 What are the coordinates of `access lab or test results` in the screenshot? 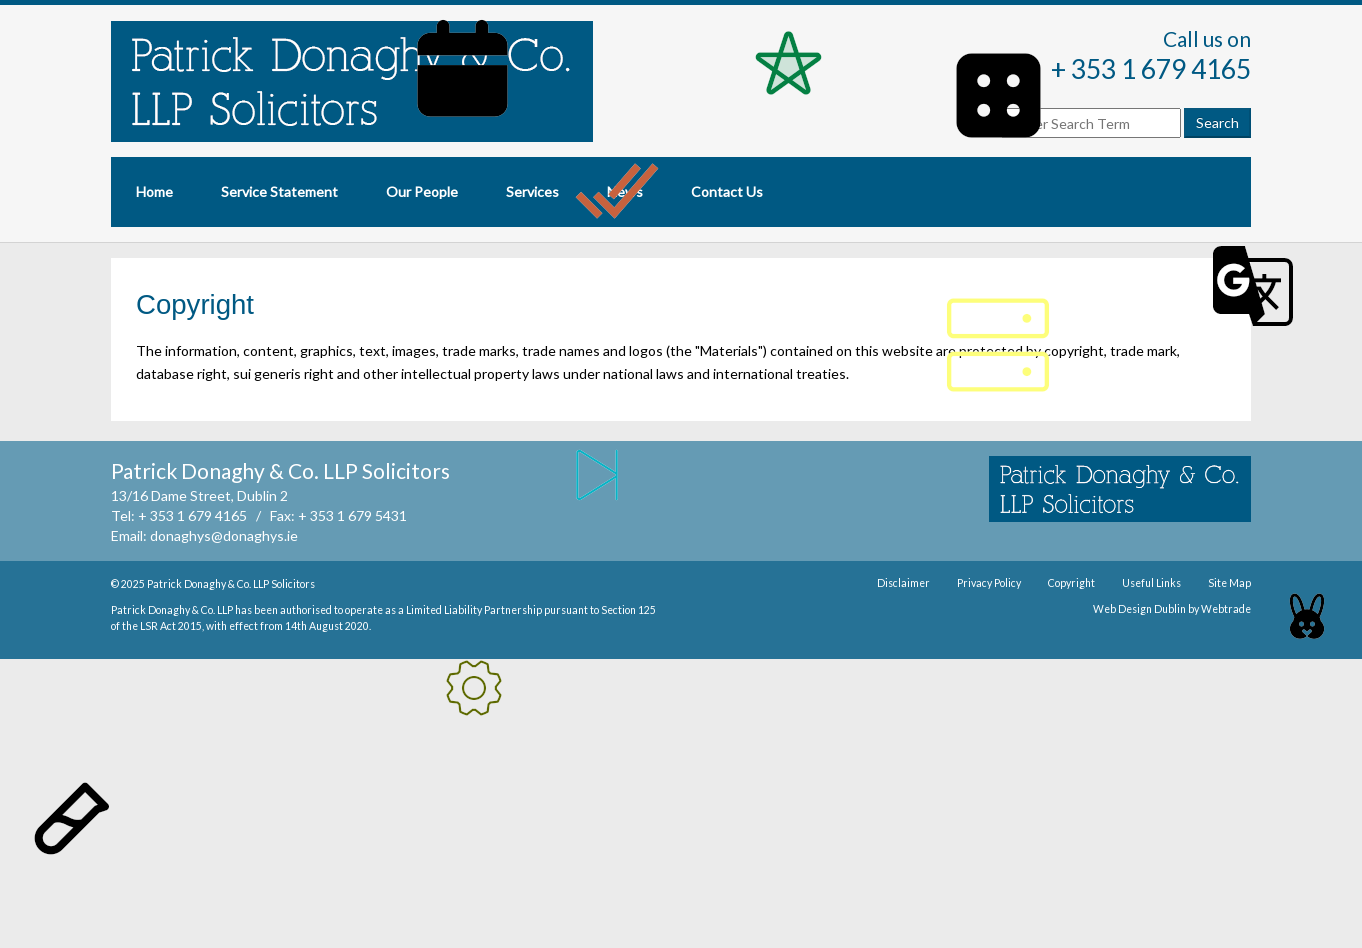 It's located at (70, 818).